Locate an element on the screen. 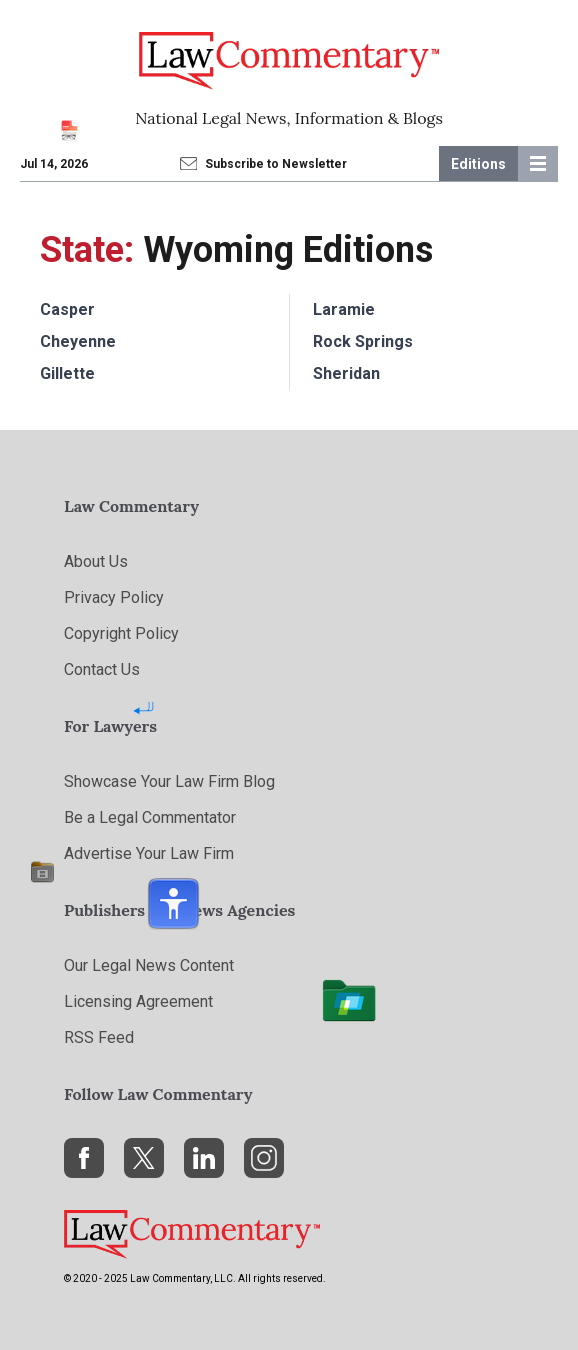  open accessibility settings is located at coordinates (173, 903).